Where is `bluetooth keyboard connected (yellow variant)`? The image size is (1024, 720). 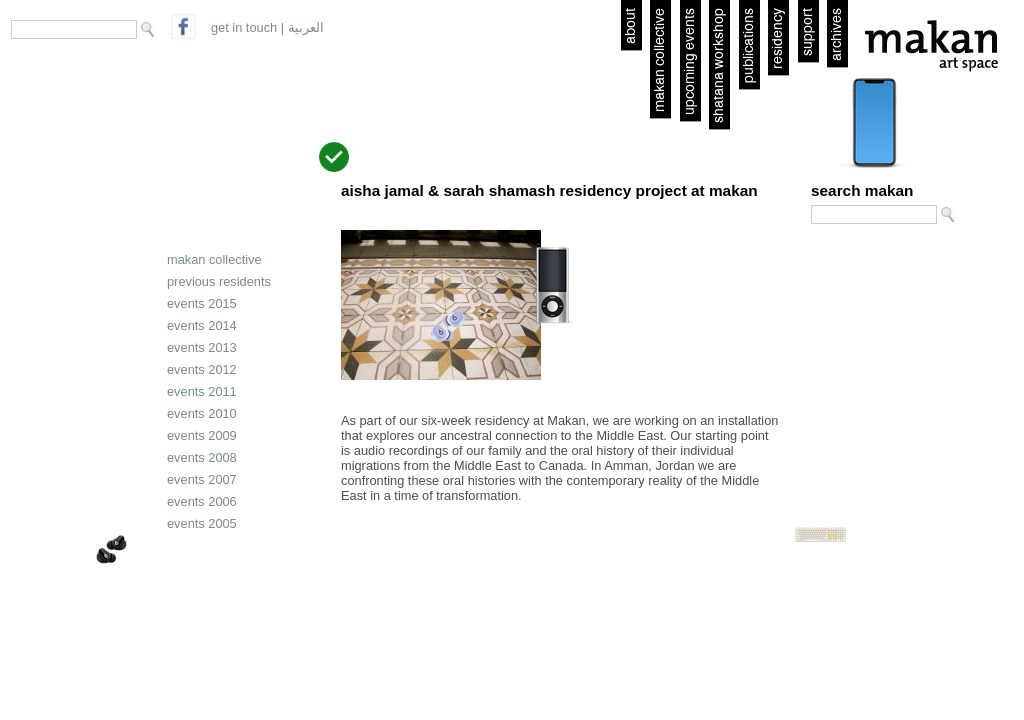 bluetooth keyboard connected (yellow variant) is located at coordinates (820, 534).